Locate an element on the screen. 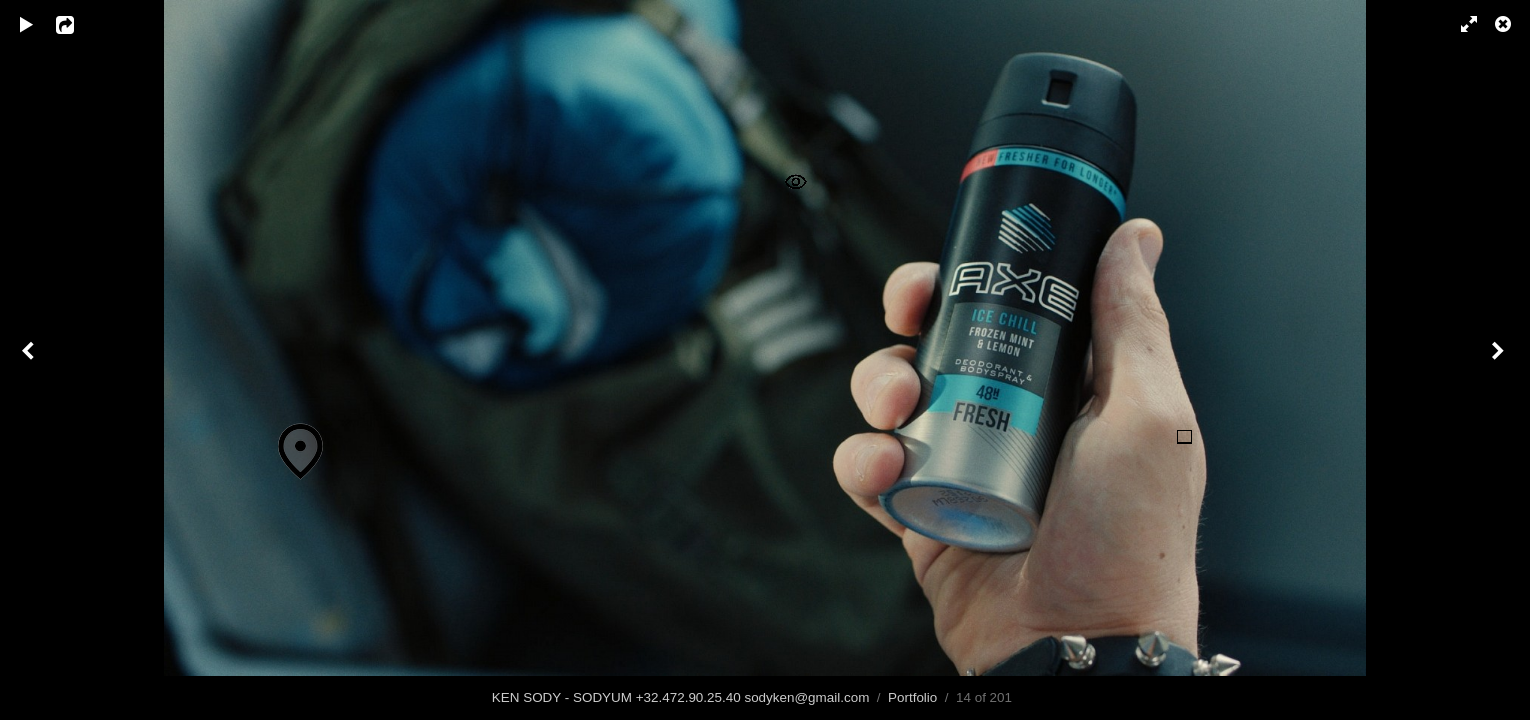 This screenshot has width=1530, height=720. crop image to 3:2 aspect ratio is located at coordinates (1184, 436).